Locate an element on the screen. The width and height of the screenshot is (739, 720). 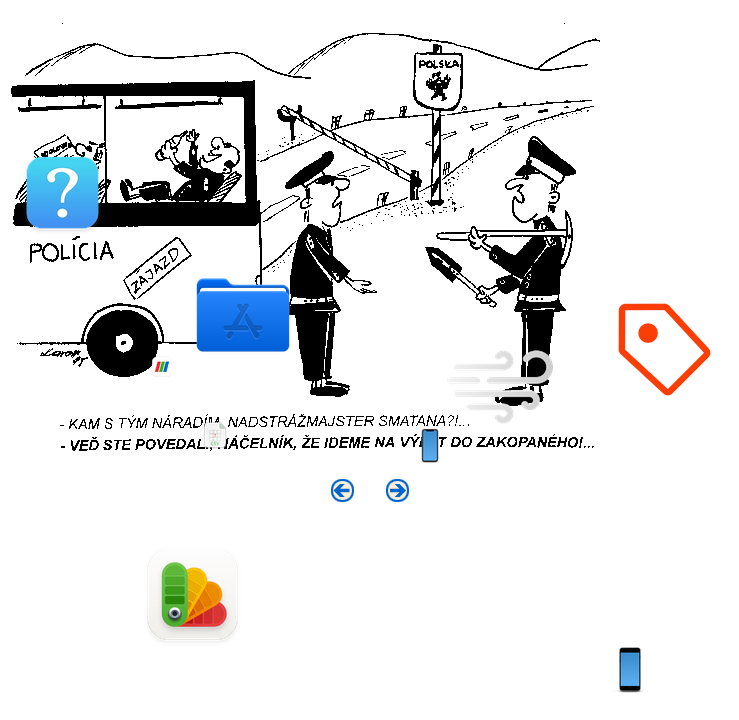
indicates windy weather conditions is located at coordinates (500, 387).